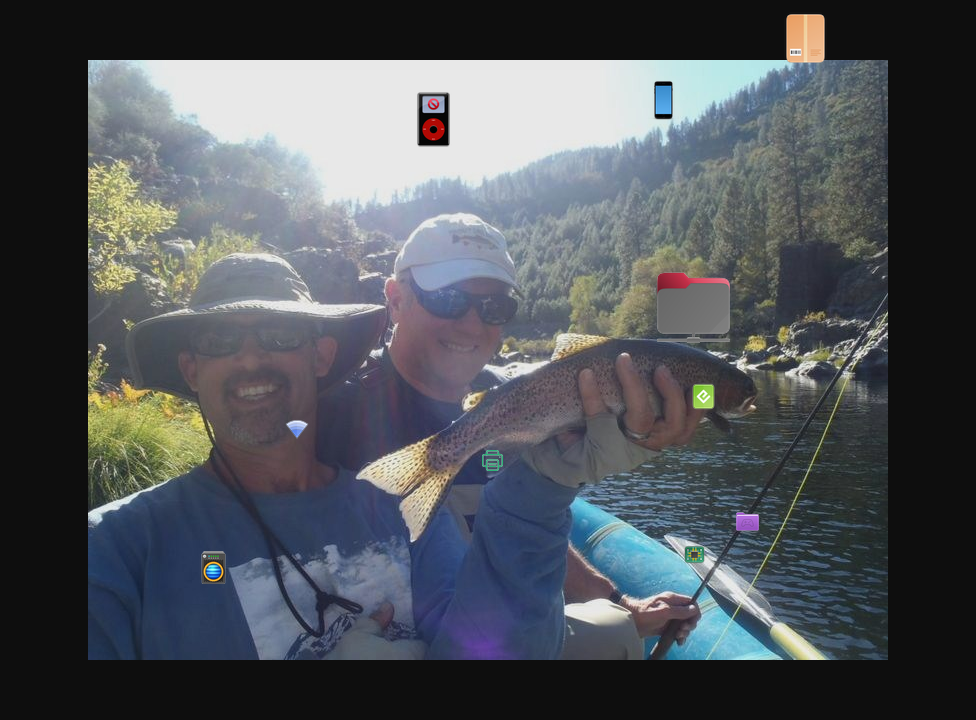 The image size is (976, 720). What do you see at coordinates (703, 396) in the screenshot?
I see `an epub ebook file` at bounding box center [703, 396].